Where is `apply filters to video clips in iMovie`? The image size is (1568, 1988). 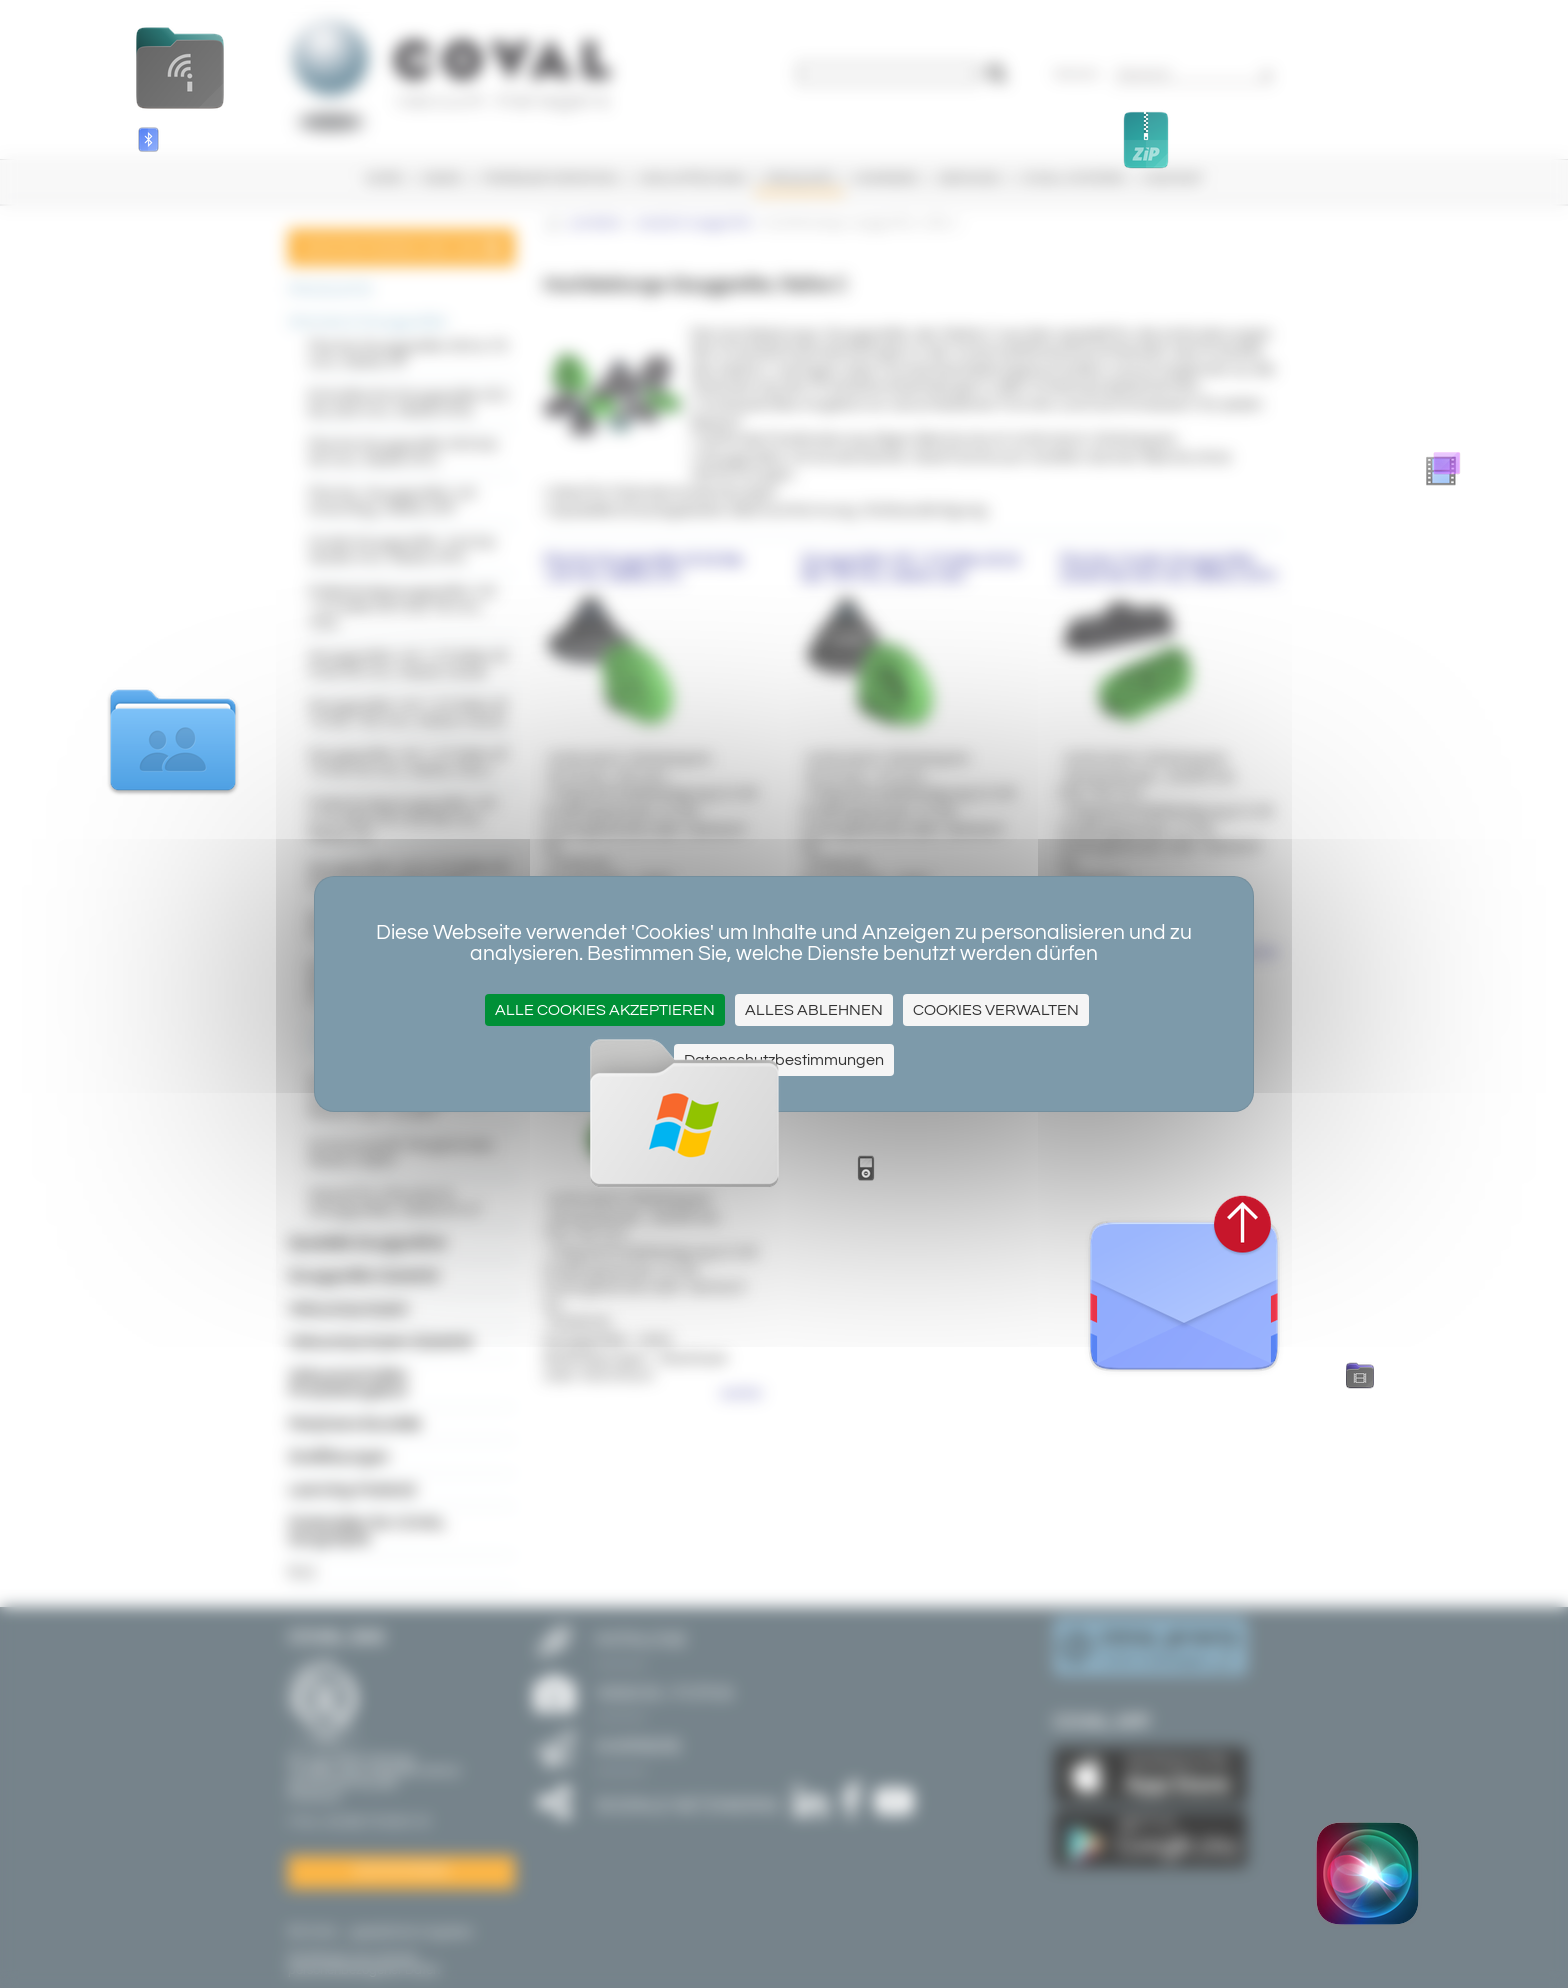 apply filters to video clips in iMovie is located at coordinates (1443, 469).